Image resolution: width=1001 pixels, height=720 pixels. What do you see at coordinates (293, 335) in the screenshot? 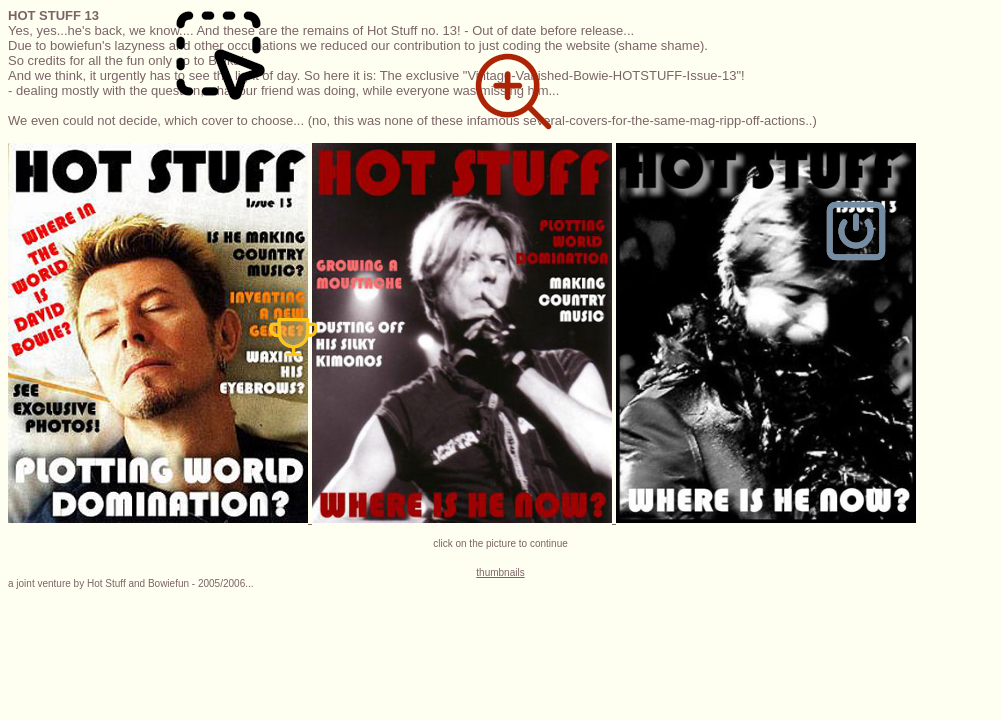
I see `view achievements or awards` at bounding box center [293, 335].